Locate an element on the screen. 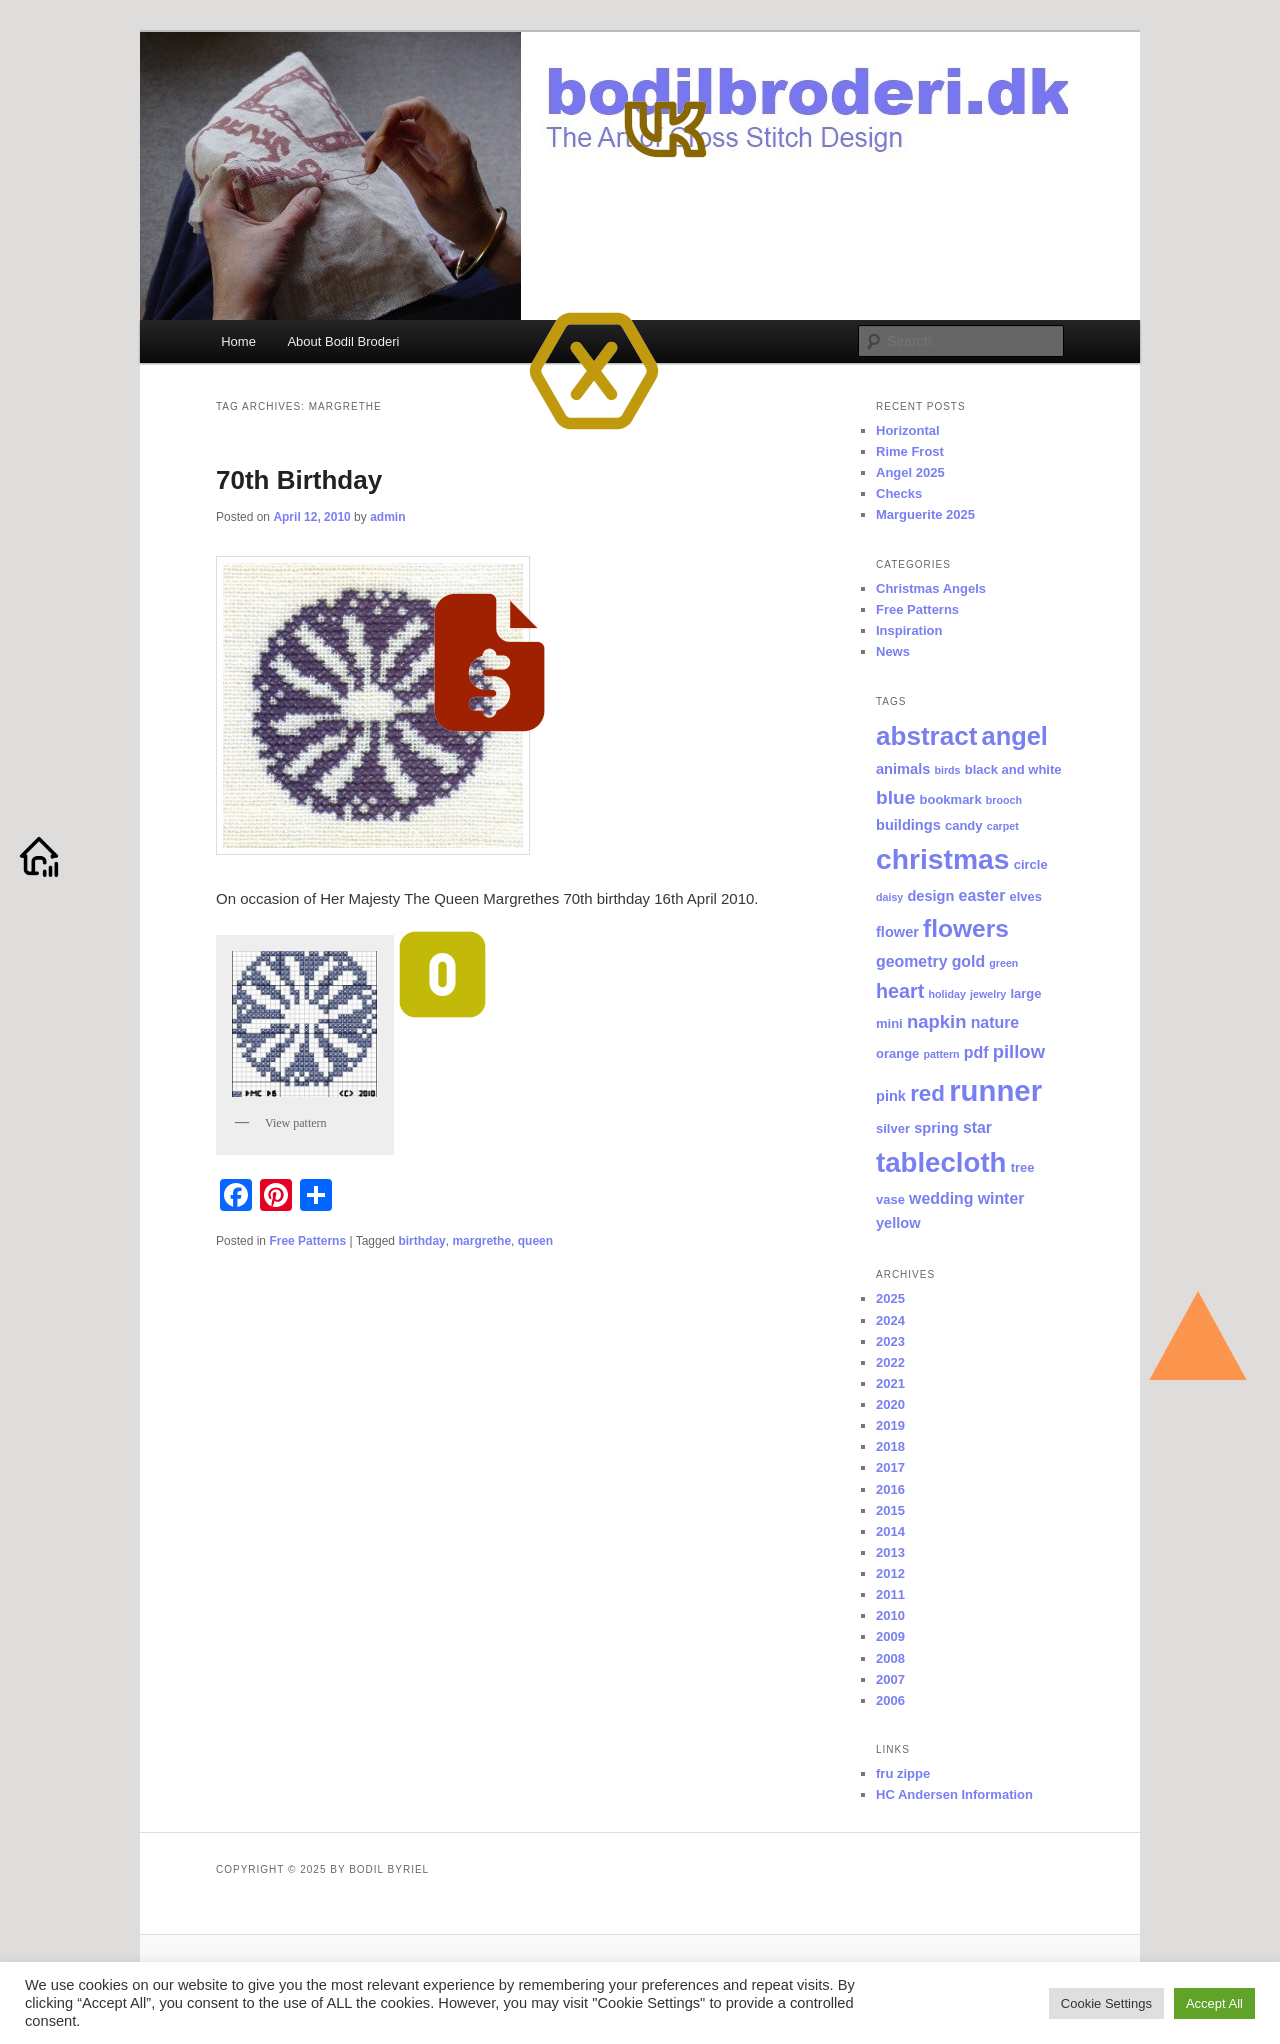 Image resolution: width=1280 pixels, height=2044 pixels. view financial document or invoice is located at coordinates (489, 662).